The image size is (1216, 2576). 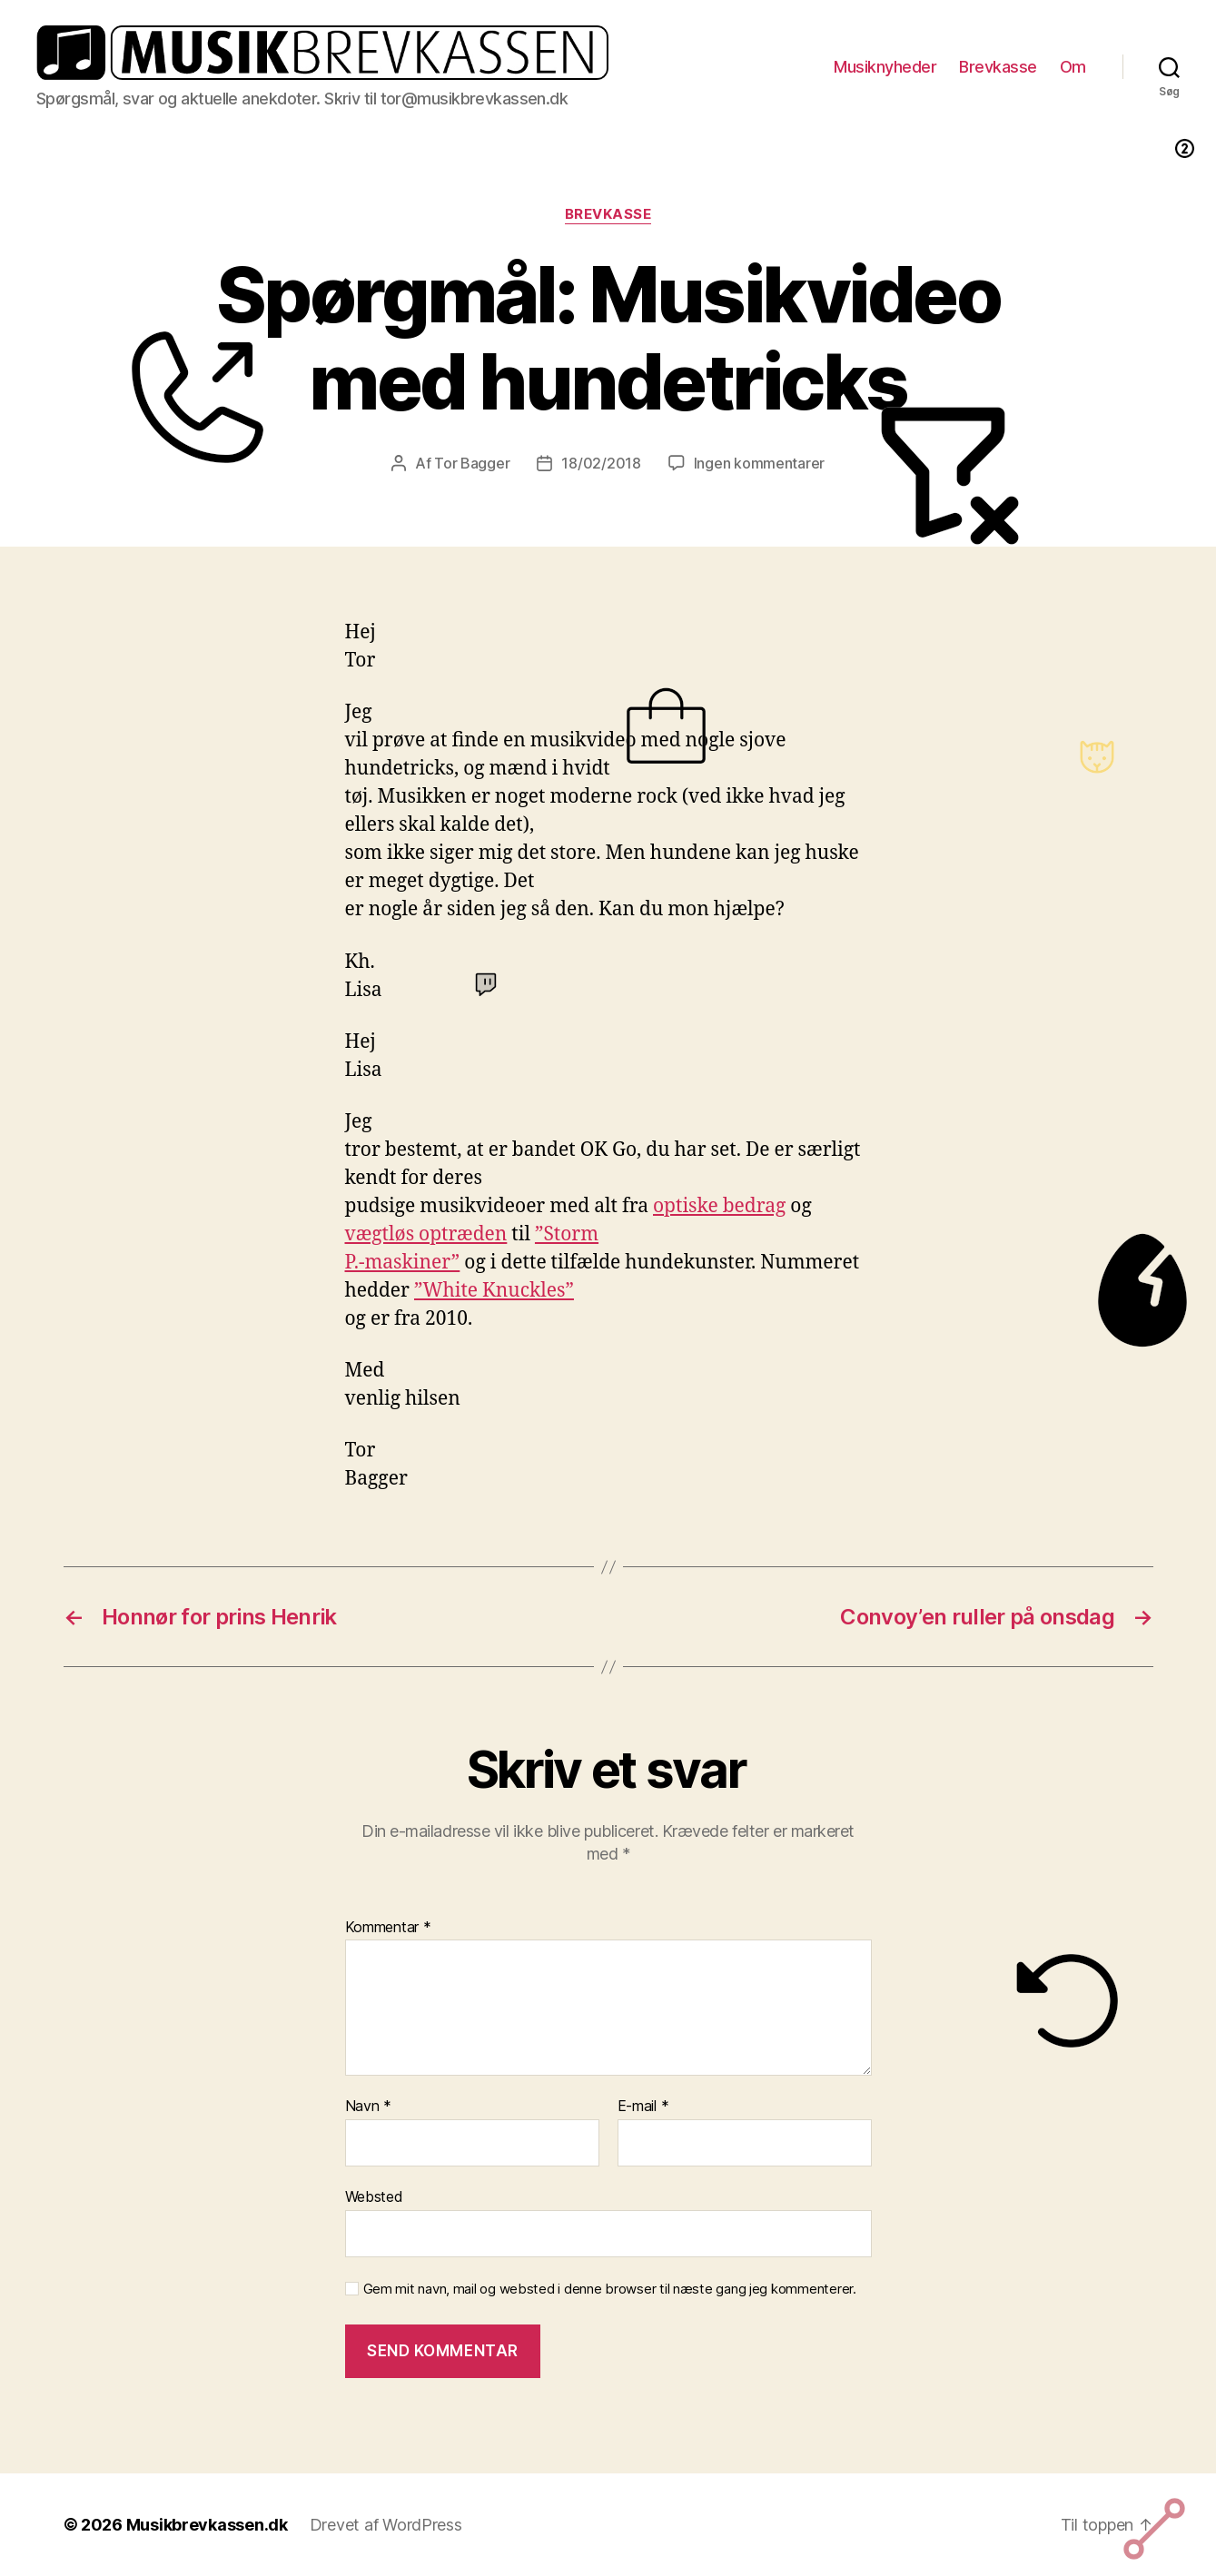 What do you see at coordinates (666, 730) in the screenshot?
I see `view your shopping bag` at bounding box center [666, 730].